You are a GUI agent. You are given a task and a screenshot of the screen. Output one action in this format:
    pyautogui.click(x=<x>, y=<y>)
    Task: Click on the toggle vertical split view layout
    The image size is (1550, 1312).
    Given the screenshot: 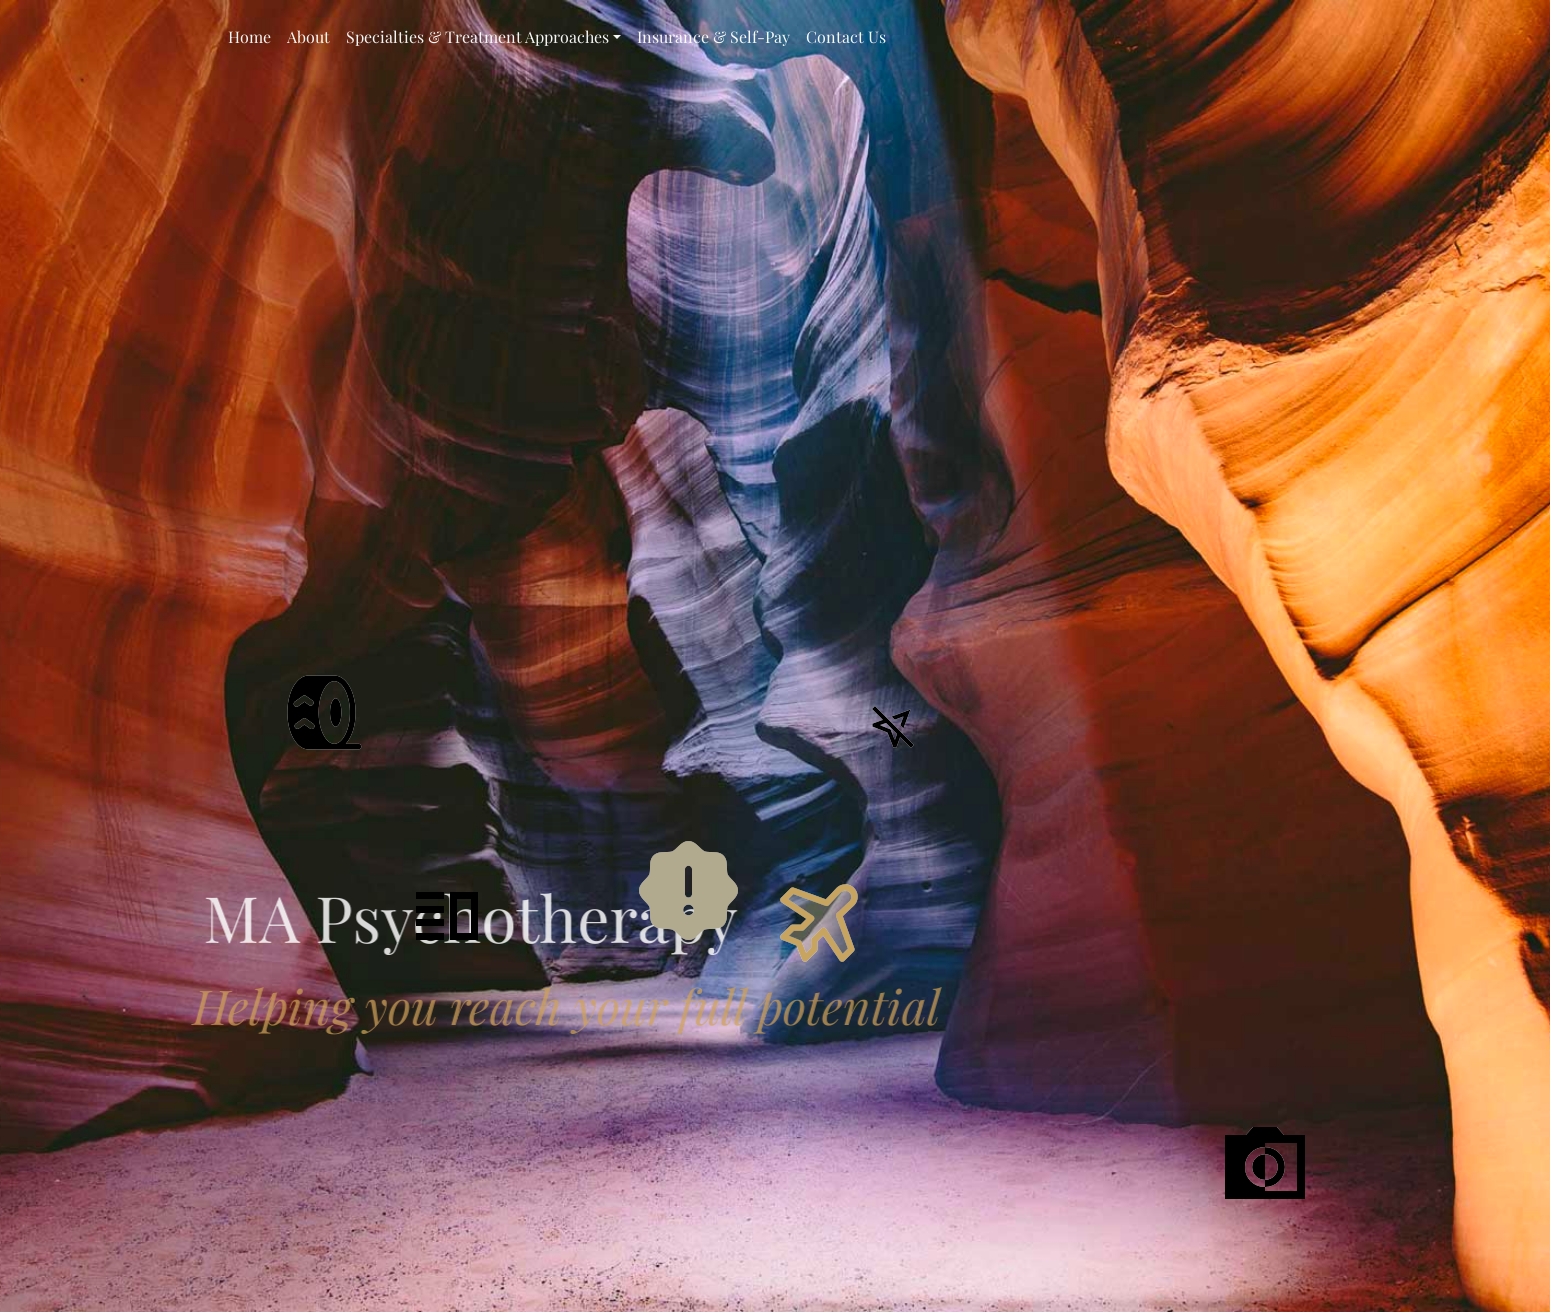 What is the action you would take?
    pyautogui.click(x=447, y=916)
    